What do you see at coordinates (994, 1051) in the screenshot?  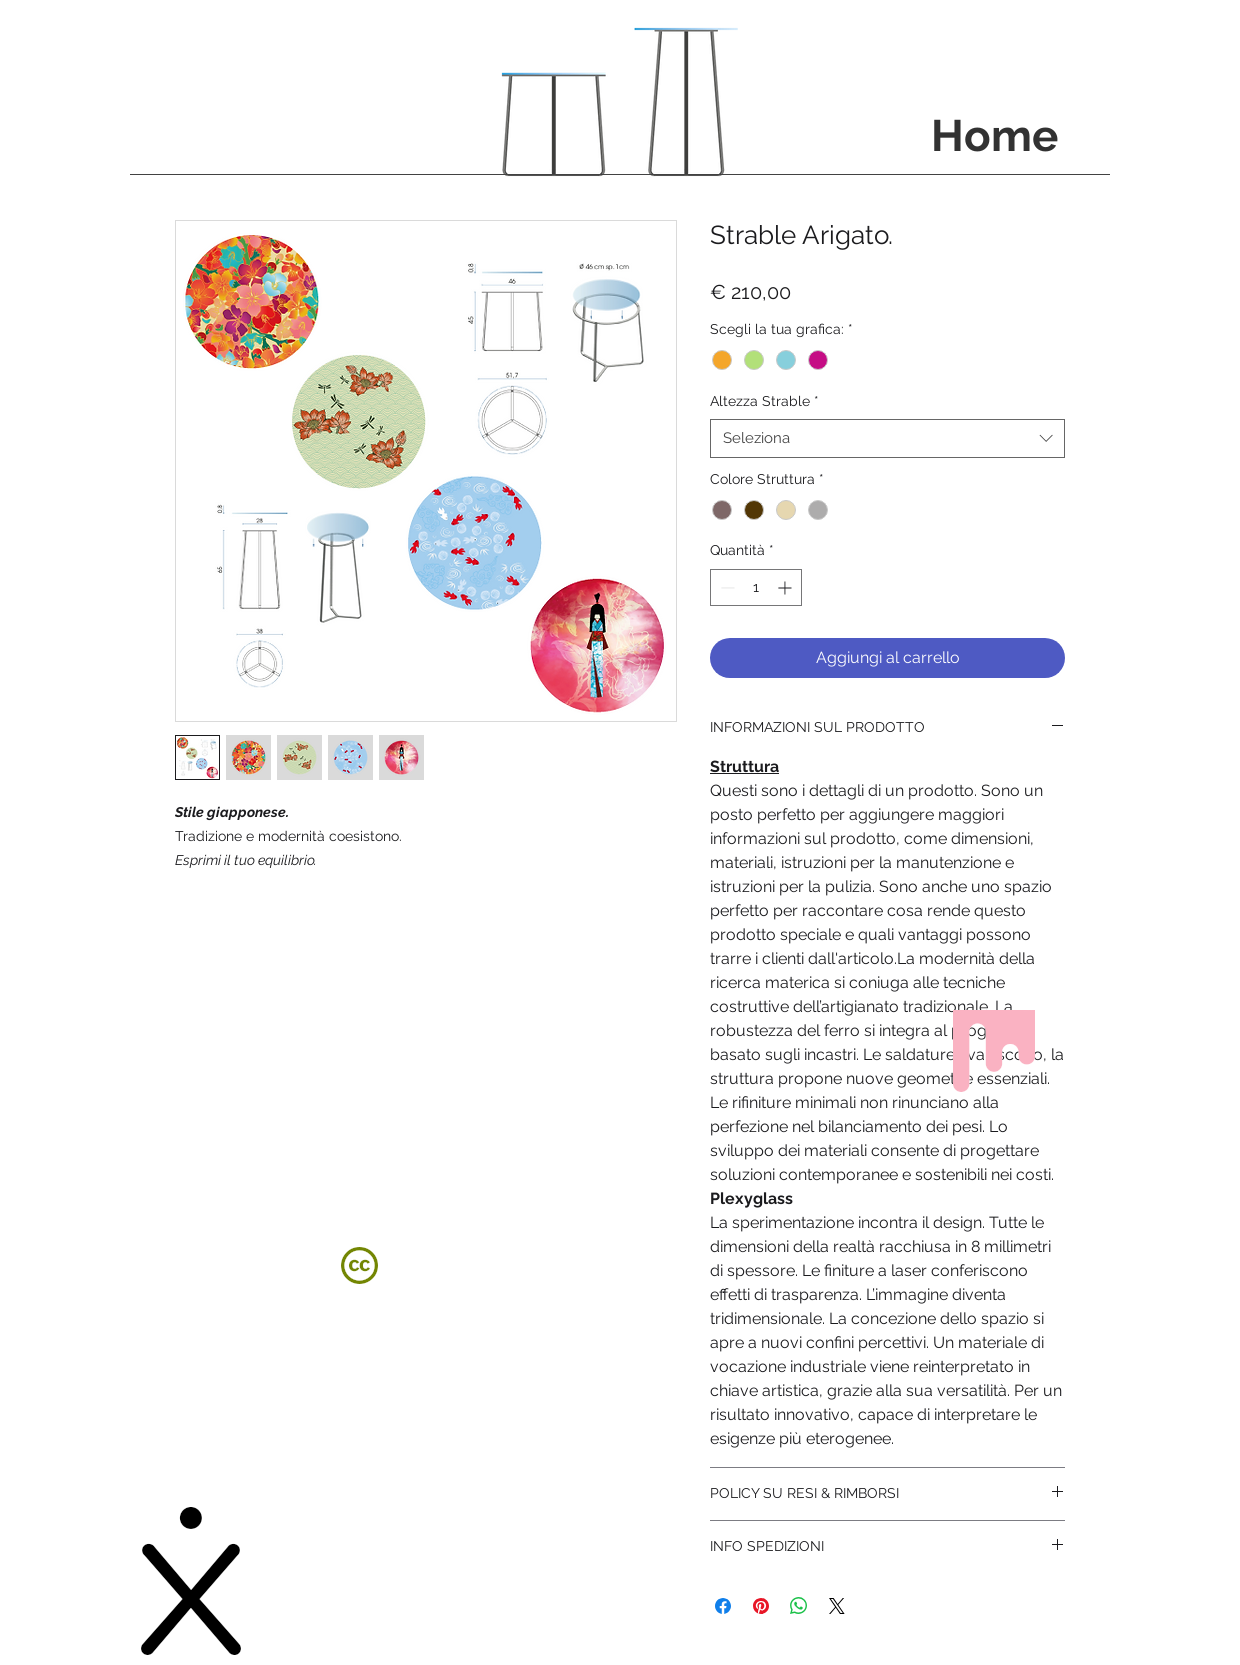 I see `open the Mix app` at bounding box center [994, 1051].